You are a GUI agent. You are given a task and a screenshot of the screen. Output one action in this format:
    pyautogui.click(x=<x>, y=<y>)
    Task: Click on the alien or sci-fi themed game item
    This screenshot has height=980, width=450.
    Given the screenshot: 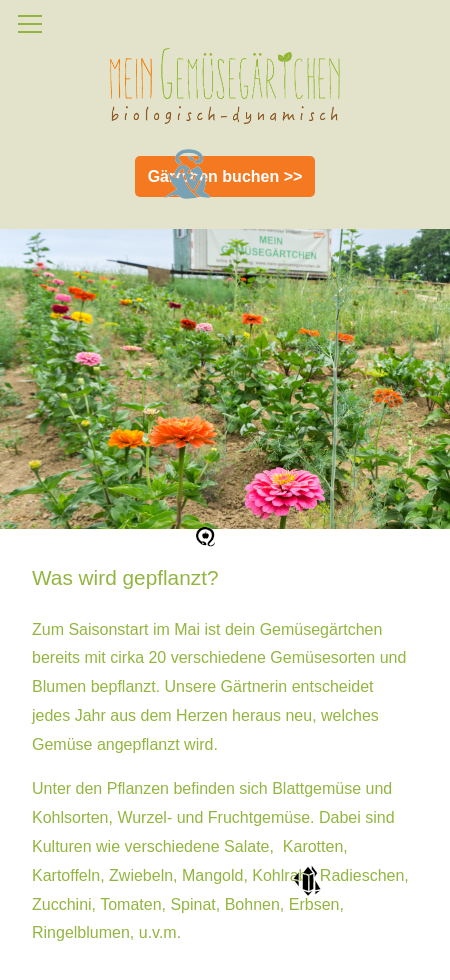 What is the action you would take?
    pyautogui.click(x=187, y=174)
    